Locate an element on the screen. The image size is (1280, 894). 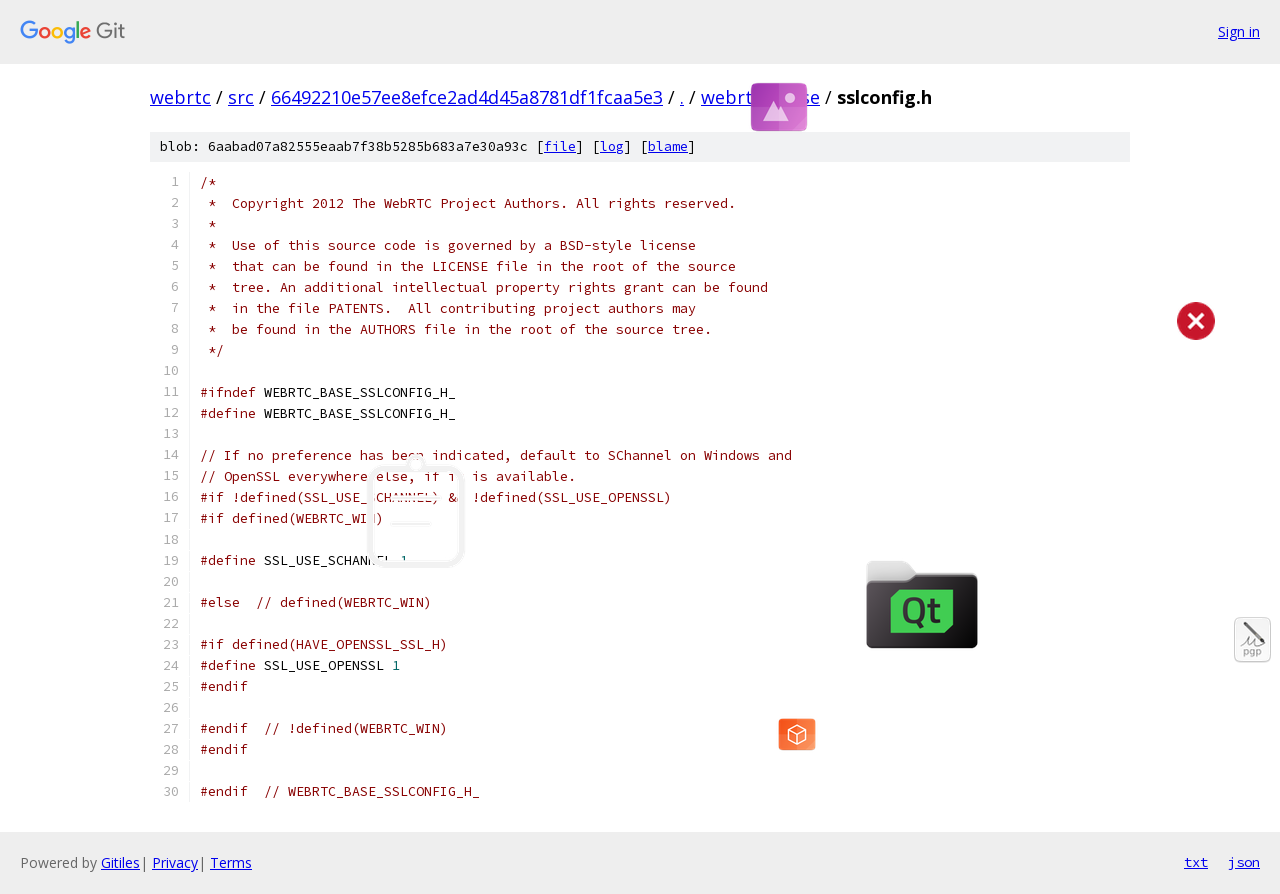
access clipboard history is located at coordinates (416, 511).